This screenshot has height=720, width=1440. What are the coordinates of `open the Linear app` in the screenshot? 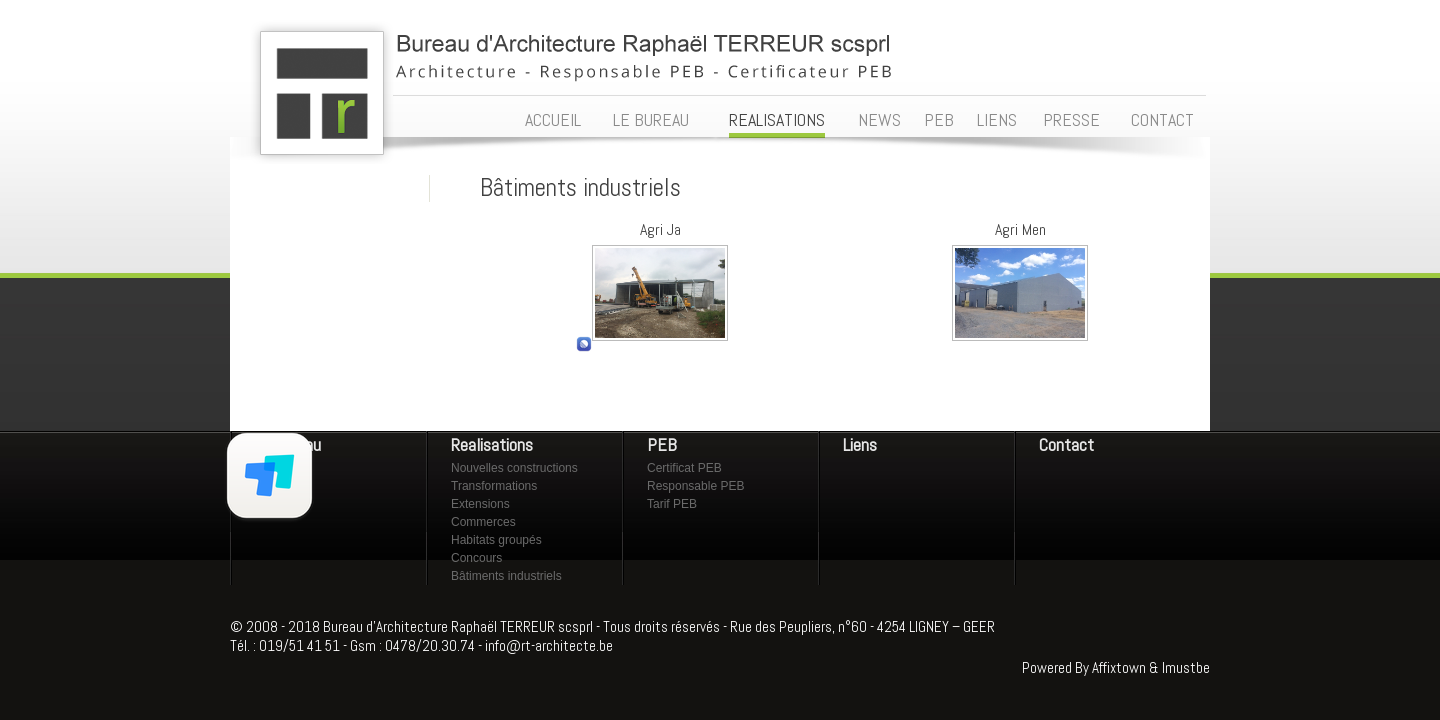 It's located at (584, 344).